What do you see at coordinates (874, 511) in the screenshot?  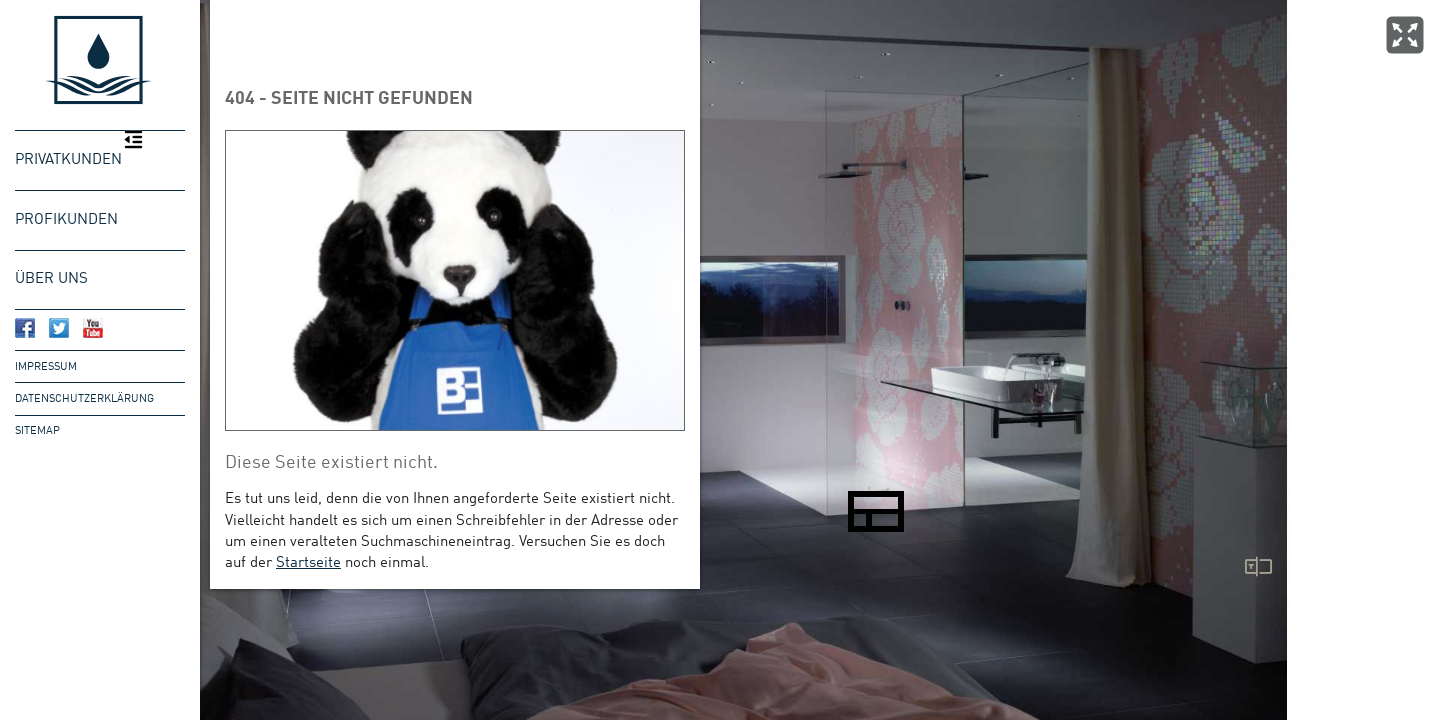 I see `switch to compact view layout` at bounding box center [874, 511].